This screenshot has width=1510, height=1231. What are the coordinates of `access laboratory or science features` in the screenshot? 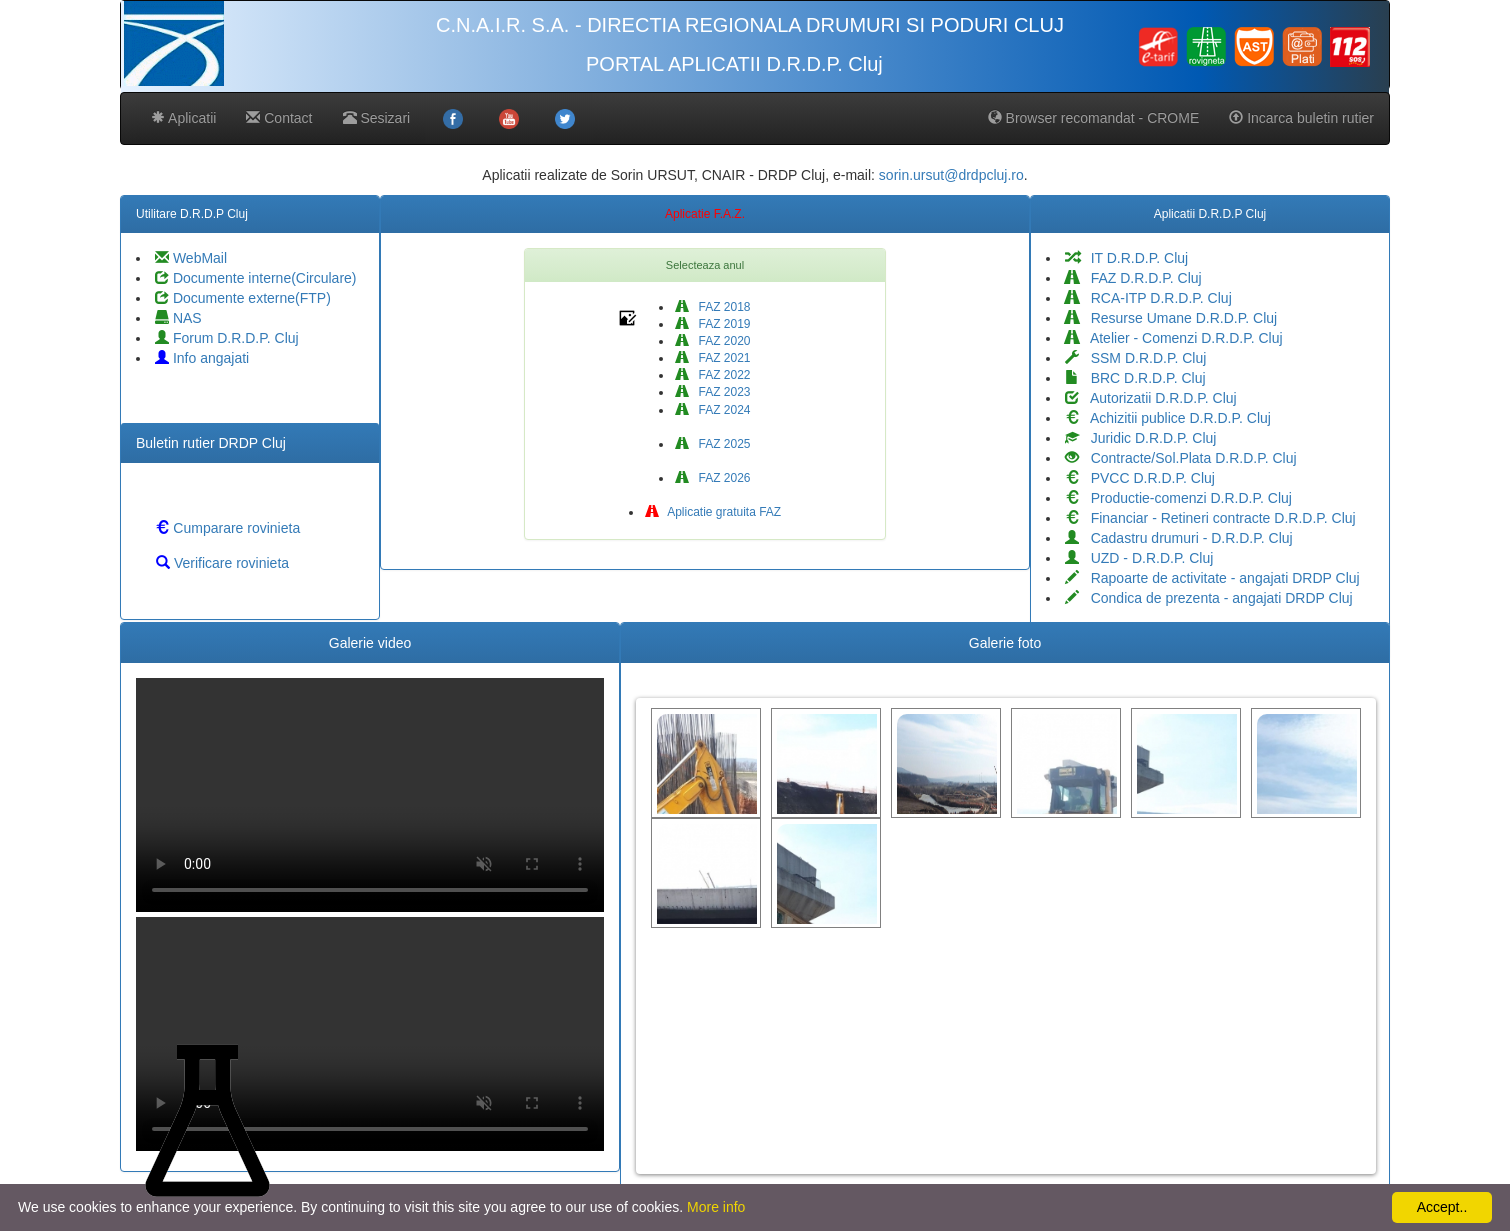 It's located at (207, 1120).